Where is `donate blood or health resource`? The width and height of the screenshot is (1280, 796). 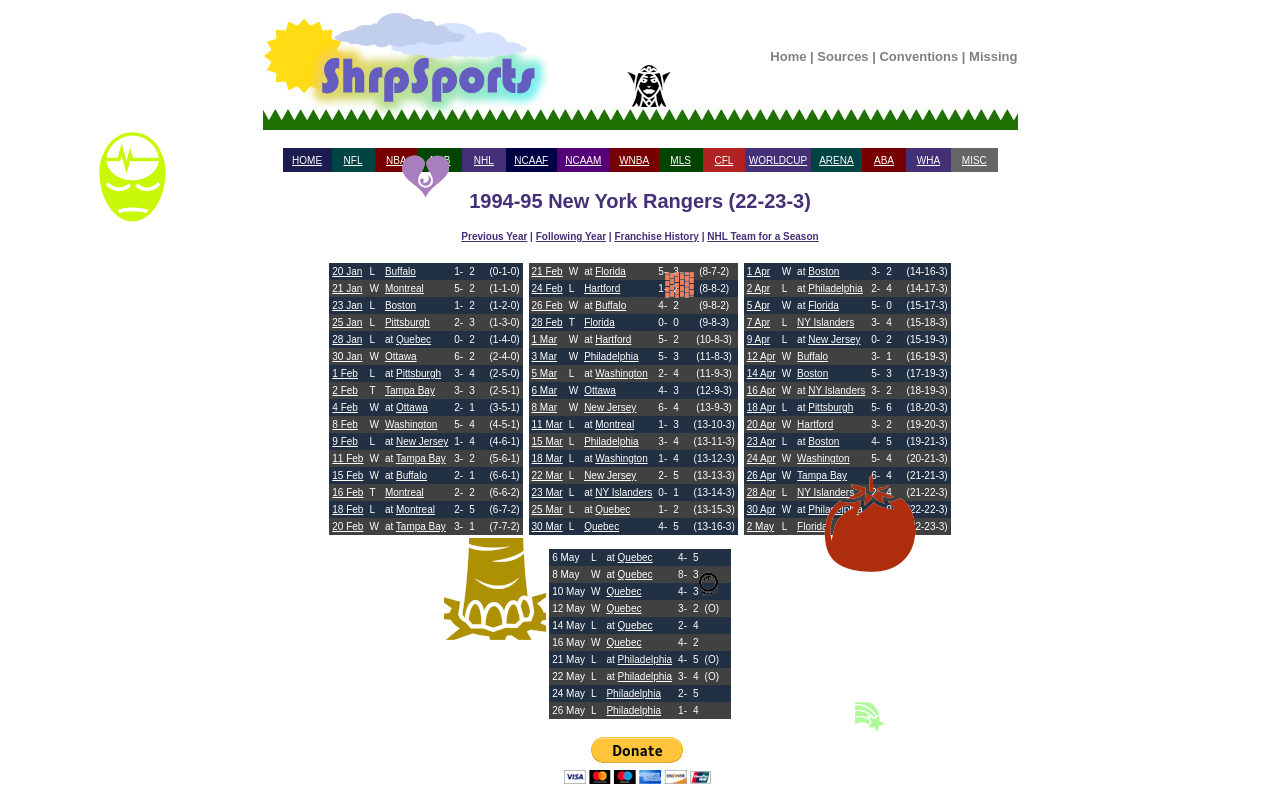
donate blood or health resource is located at coordinates (425, 175).